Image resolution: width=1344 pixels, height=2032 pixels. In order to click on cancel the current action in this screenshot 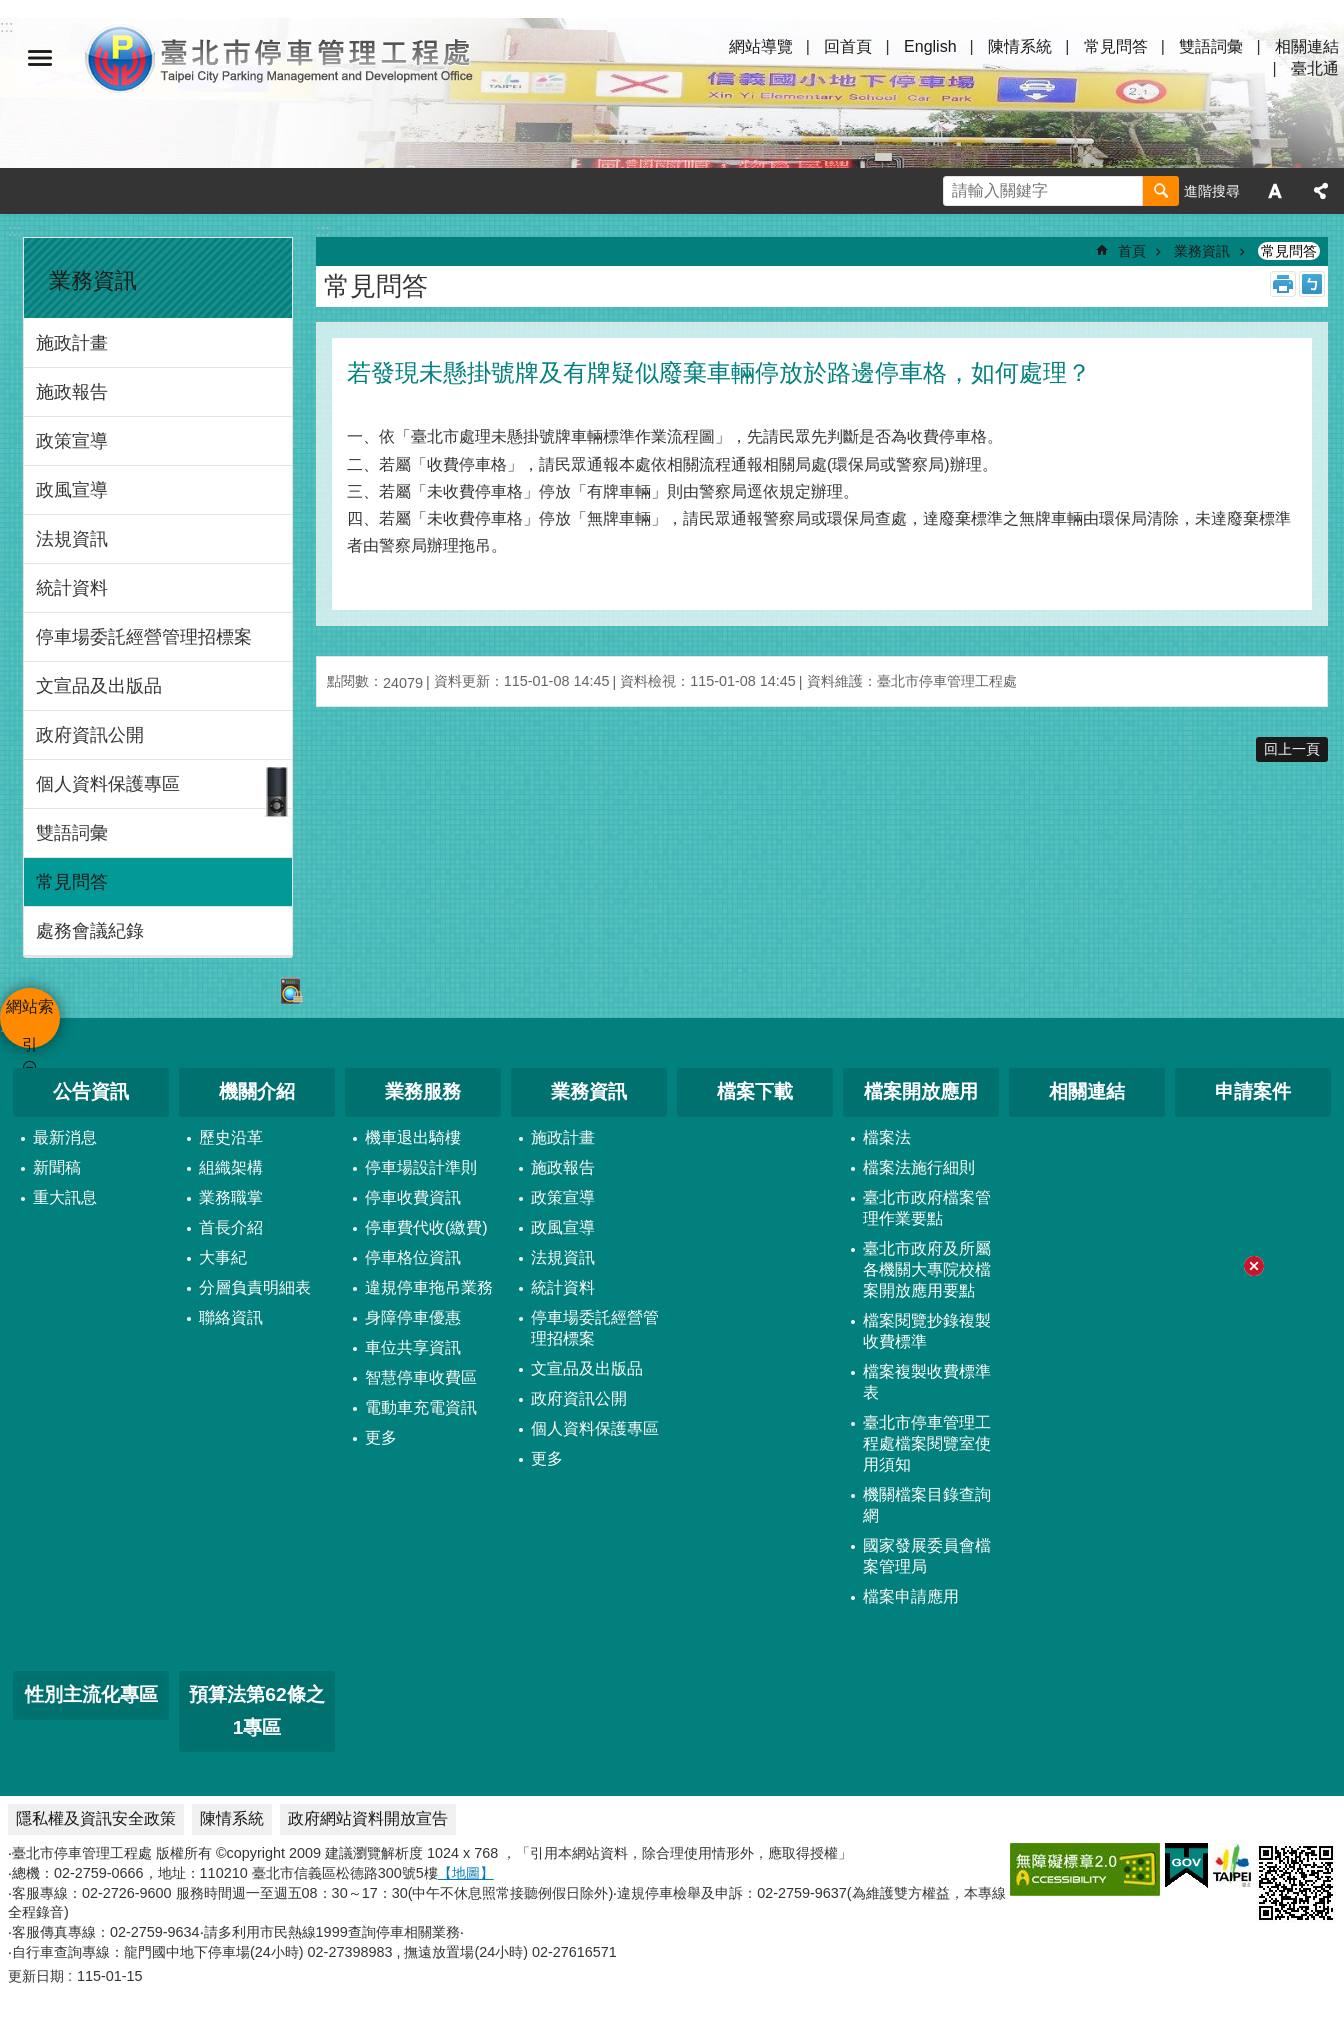, I will do `click(1254, 1266)`.